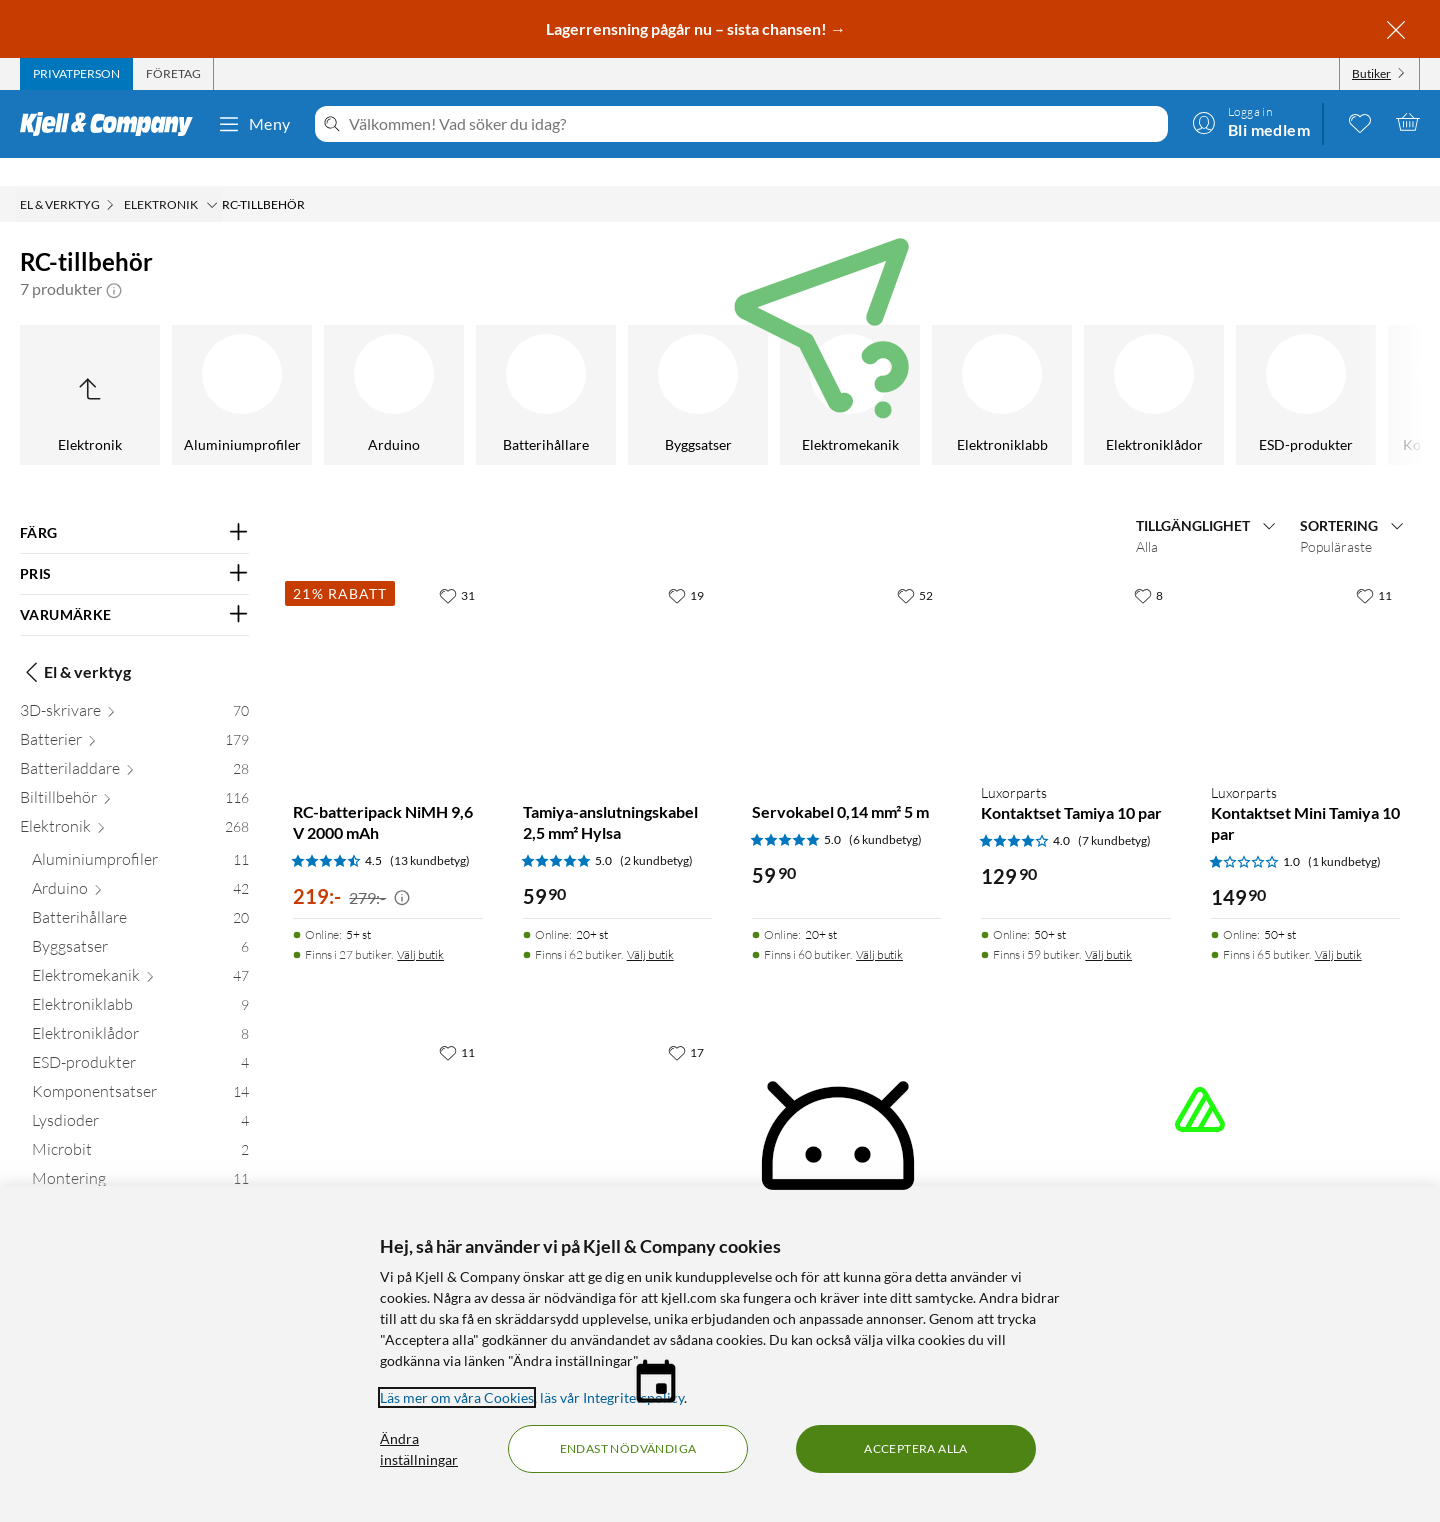  Describe the element at coordinates (656, 1381) in the screenshot. I see `view calendar or scheduled events` at that location.